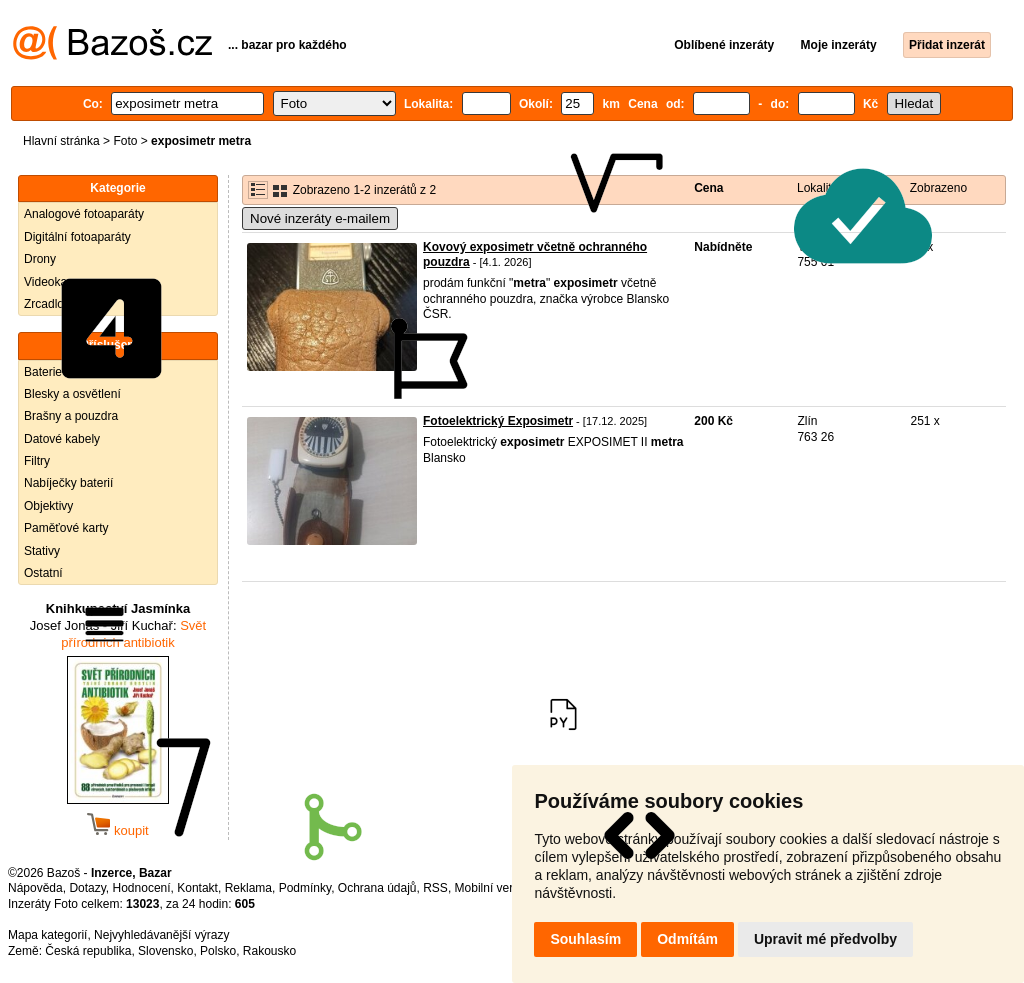 This screenshot has height=983, width=1024. I want to click on adjust line thickness or stroke weight, so click(104, 624).